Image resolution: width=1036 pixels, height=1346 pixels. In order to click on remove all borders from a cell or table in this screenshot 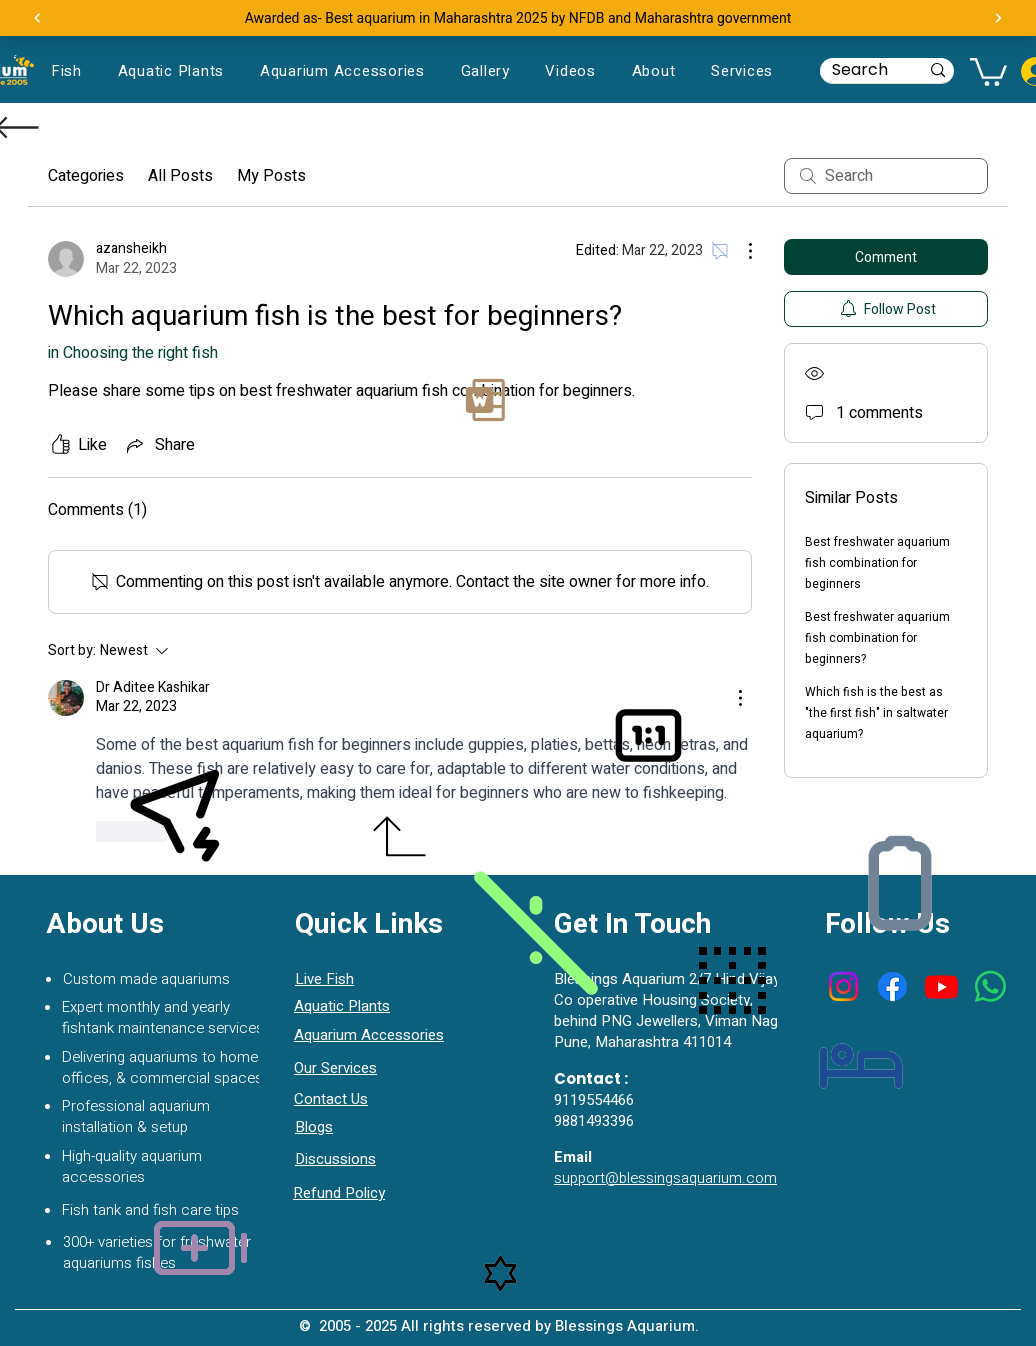, I will do `click(732, 980)`.